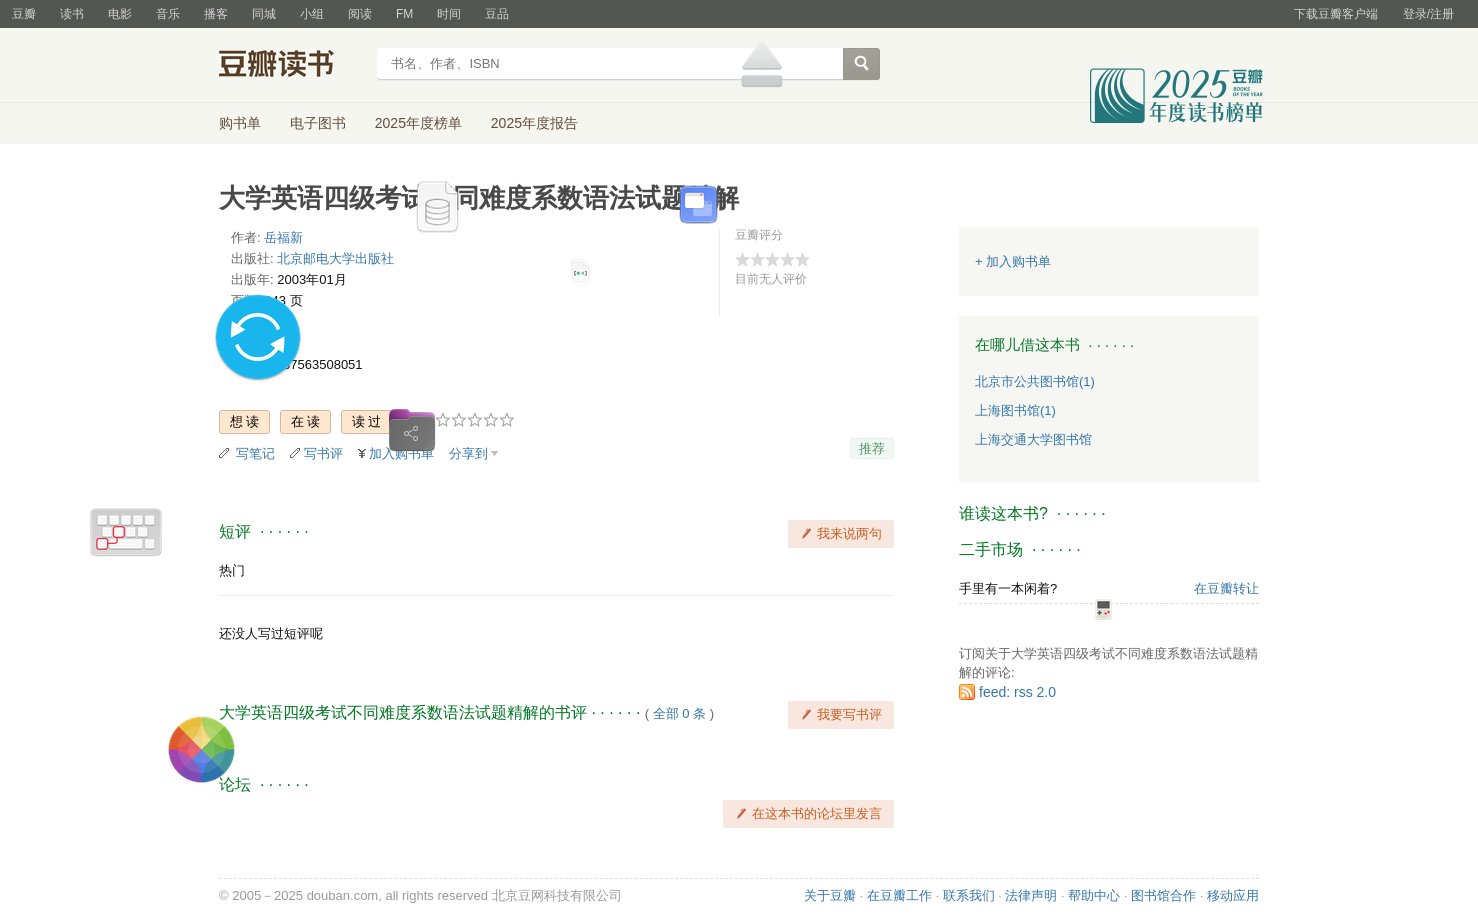 This screenshot has width=1478, height=916. Describe the element at coordinates (762, 64) in the screenshot. I see `eject a disc or removable media` at that location.